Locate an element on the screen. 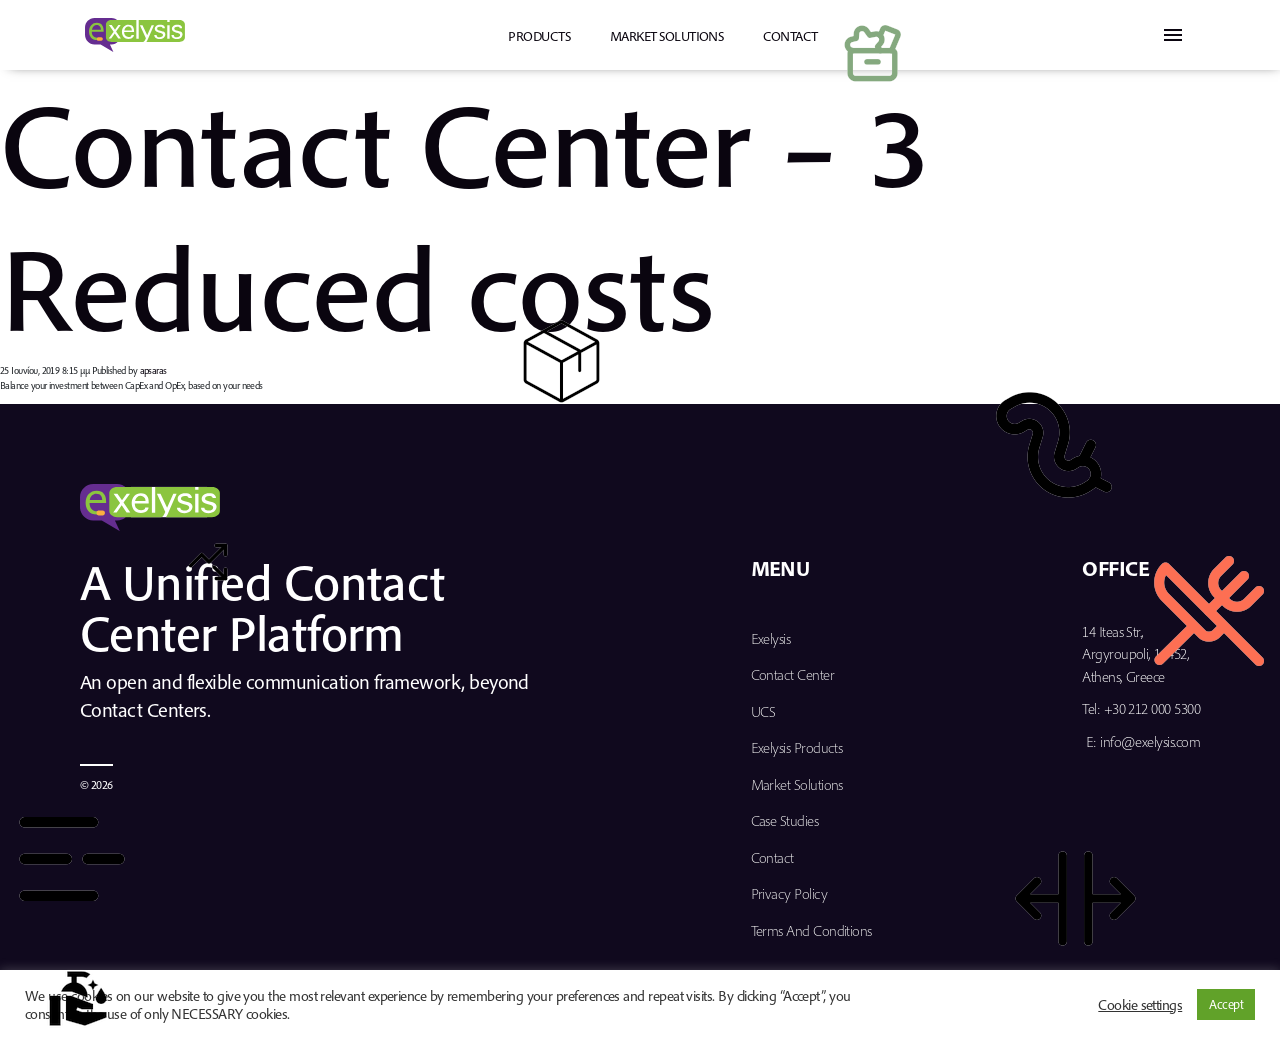  view market trends and fluctuations is located at coordinates (209, 562).